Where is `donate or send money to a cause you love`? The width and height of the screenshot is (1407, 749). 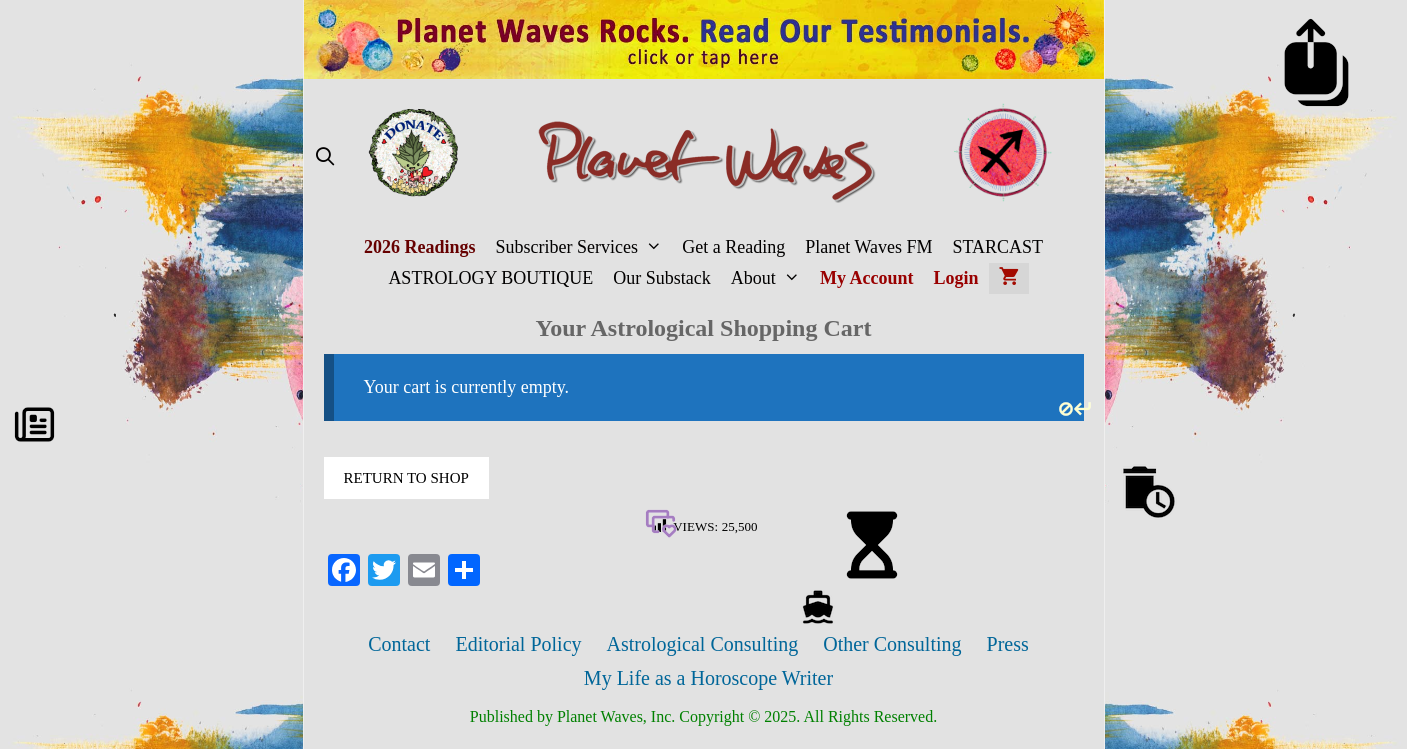
donate or send money to a cause you love is located at coordinates (660, 521).